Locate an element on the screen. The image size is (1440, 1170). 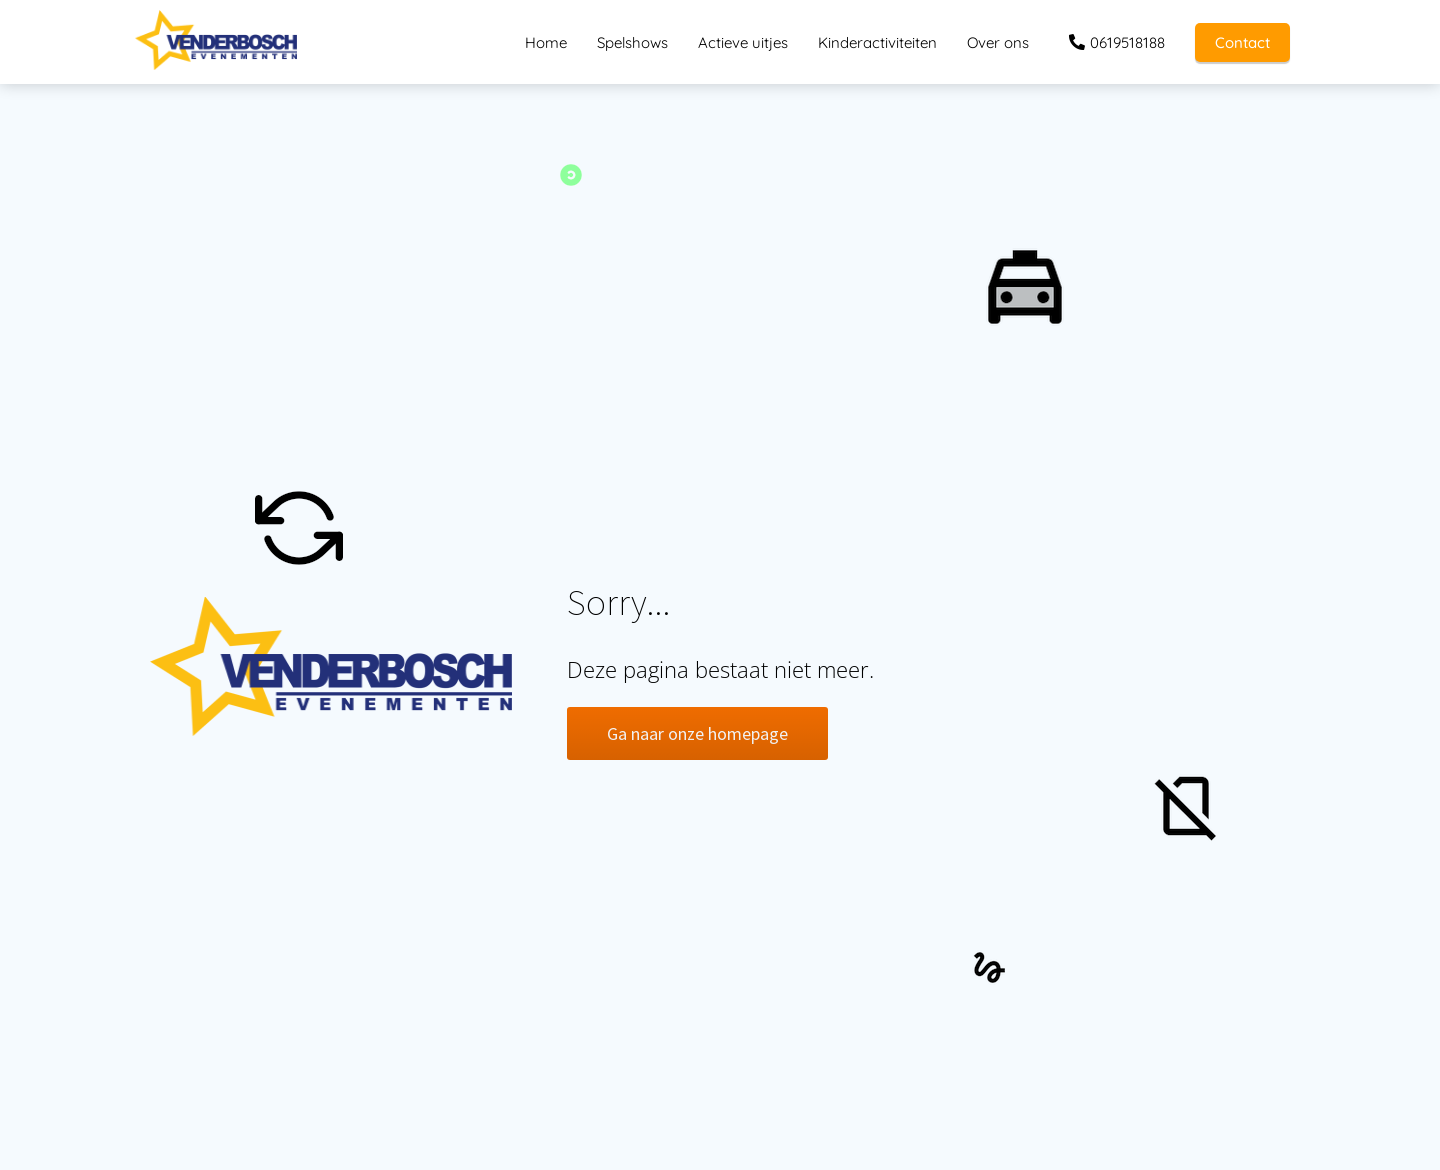
no sim card detected is located at coordinates (1186, 806).